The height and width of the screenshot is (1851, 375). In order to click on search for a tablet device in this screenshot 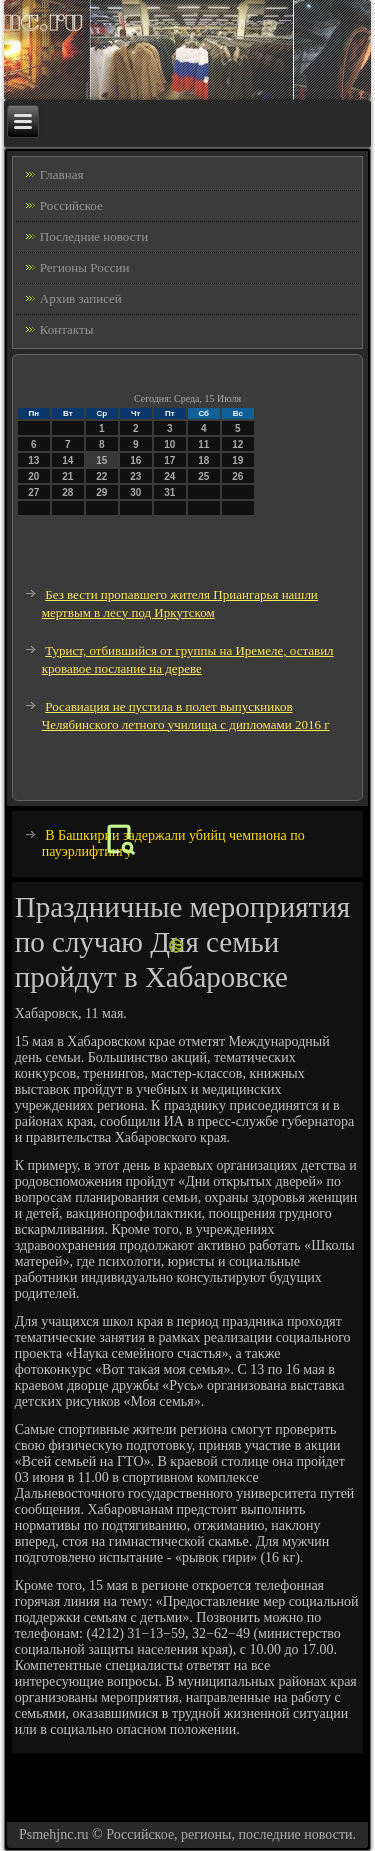, I will do `click(119, 839)`.